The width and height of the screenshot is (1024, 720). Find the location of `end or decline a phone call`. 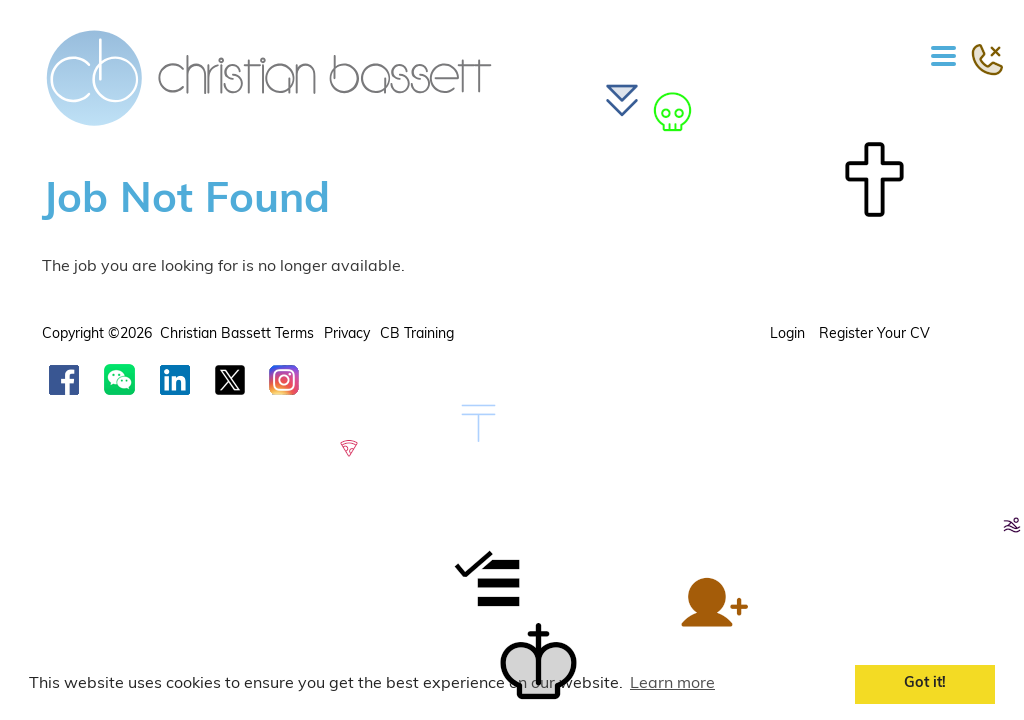

end or decline a phone call is located at coordinates (988, 59).